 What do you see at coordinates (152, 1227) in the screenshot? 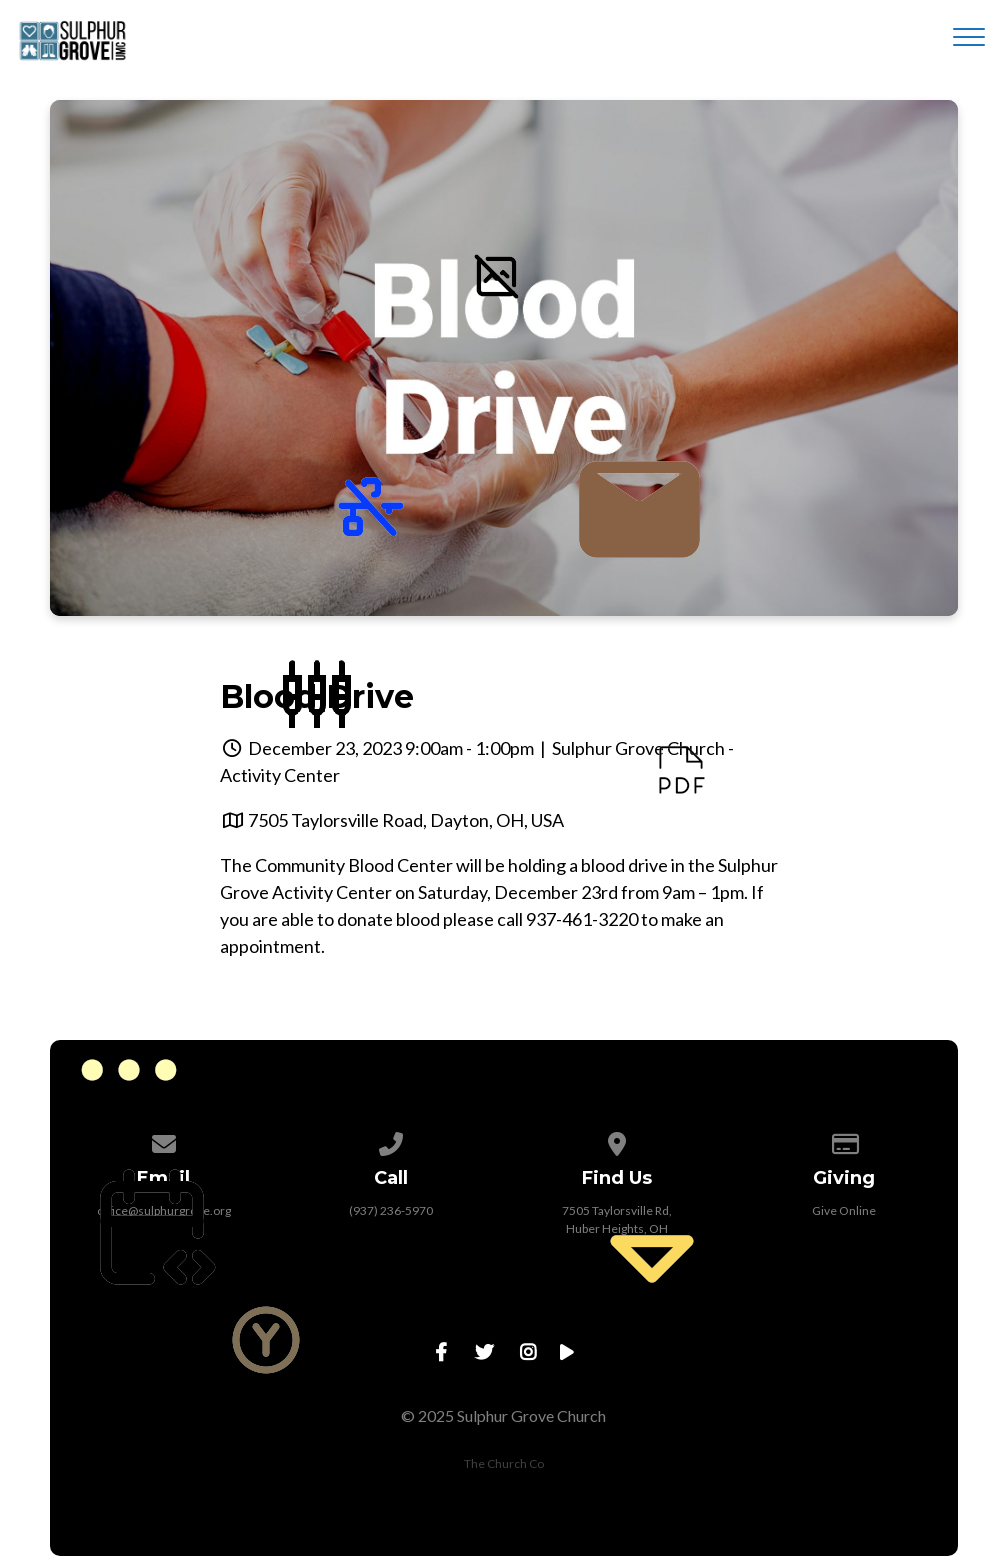
I see `view or manage scheduled code deployments` at bounding box center [152, 1227].